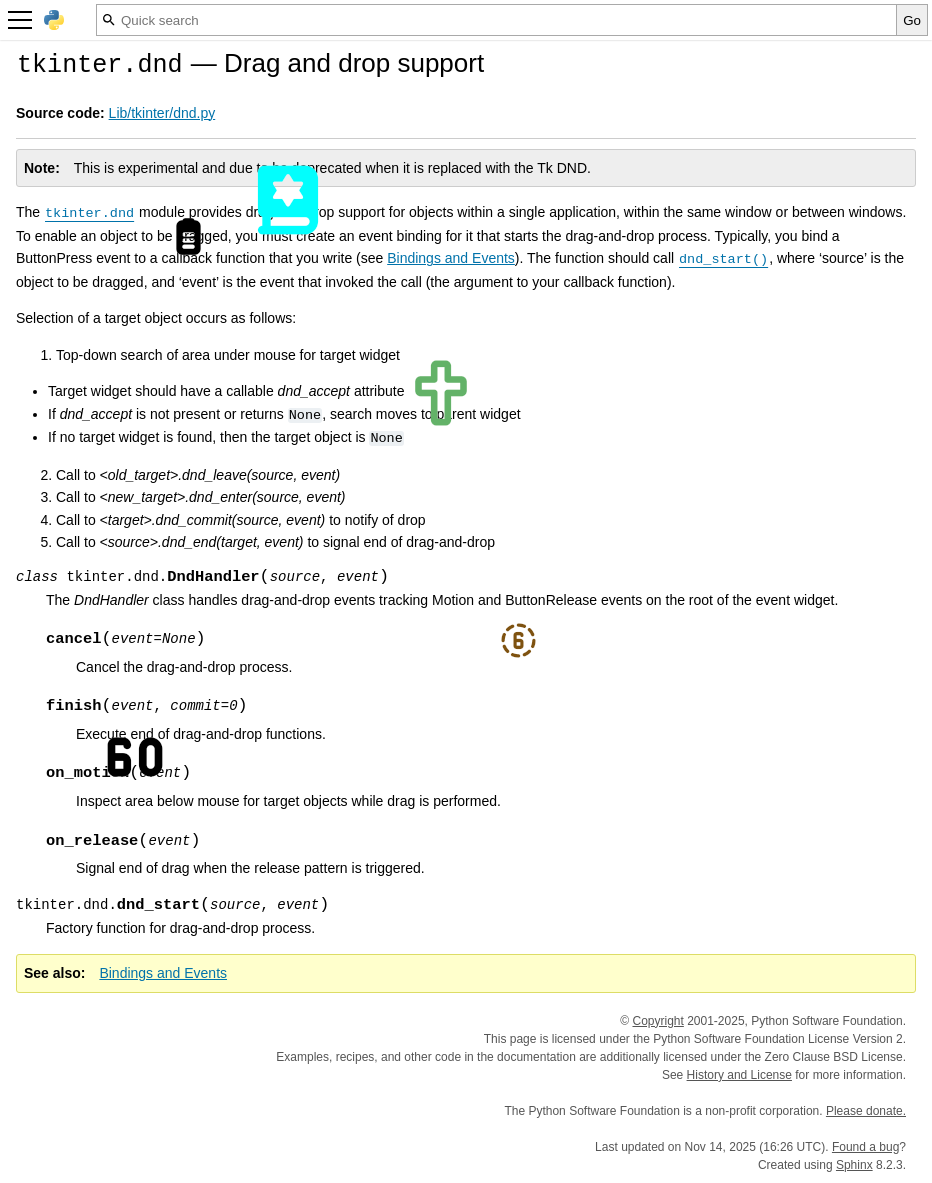  Describe the element at coordinates (135, 757) in the screenshot. I see `indicates a 60-second timer or countdown` at that location.